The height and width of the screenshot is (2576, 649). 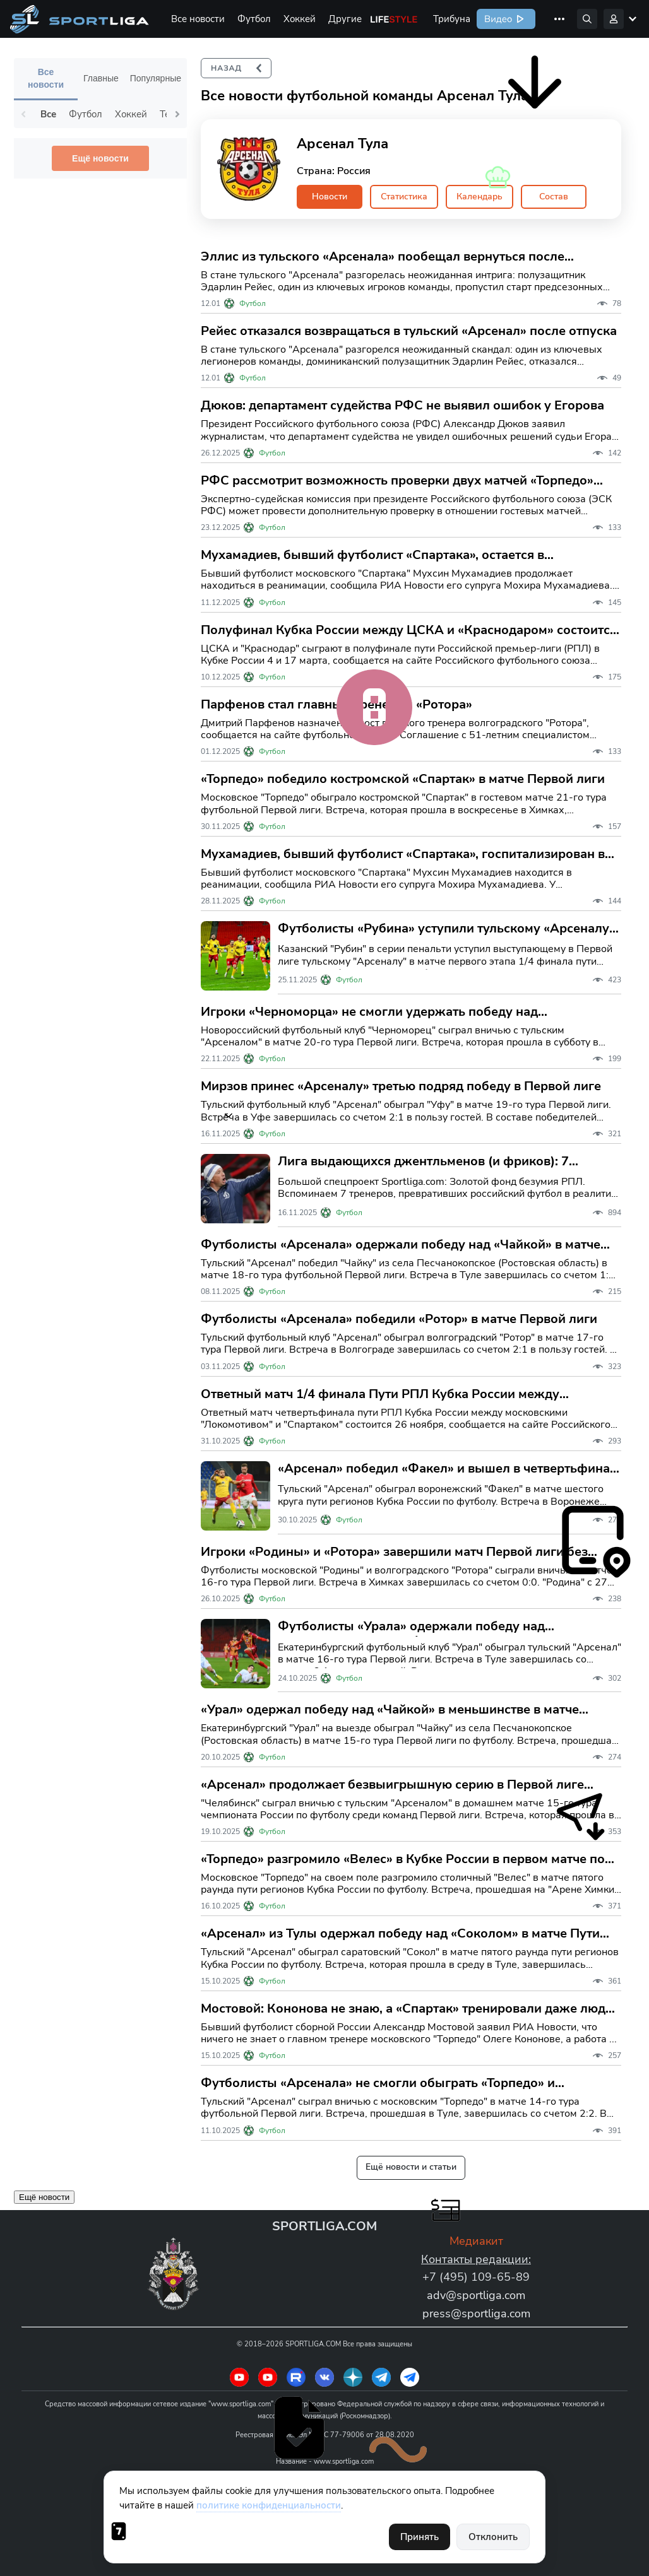 What do you see at coordinates (398, 2449) in the screenshot?
I see `indicates approximate or similar value` at bounding box center [398, 2449].